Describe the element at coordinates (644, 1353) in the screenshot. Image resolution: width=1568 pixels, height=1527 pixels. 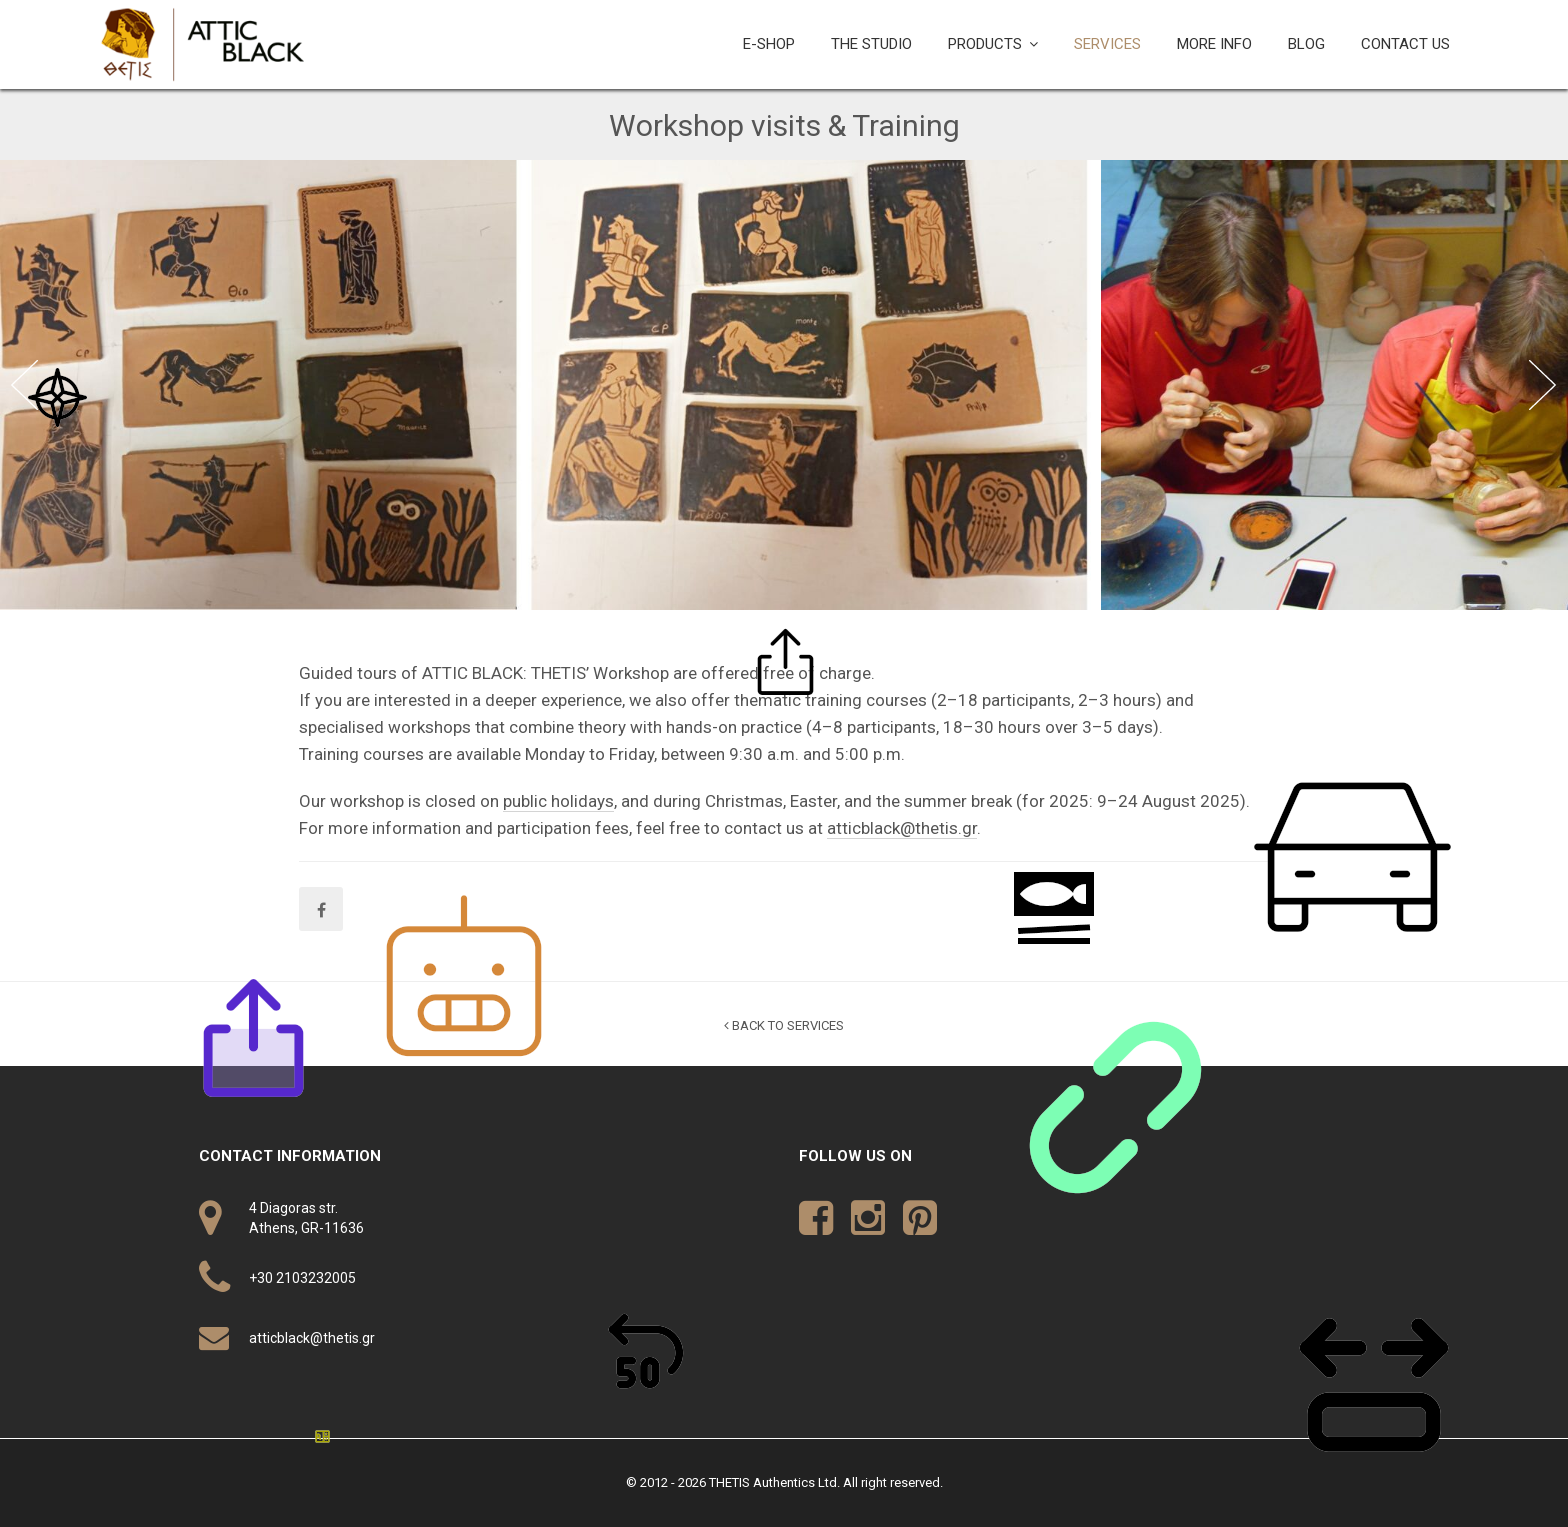
I see `rewind 50 seconds backward` at that location.